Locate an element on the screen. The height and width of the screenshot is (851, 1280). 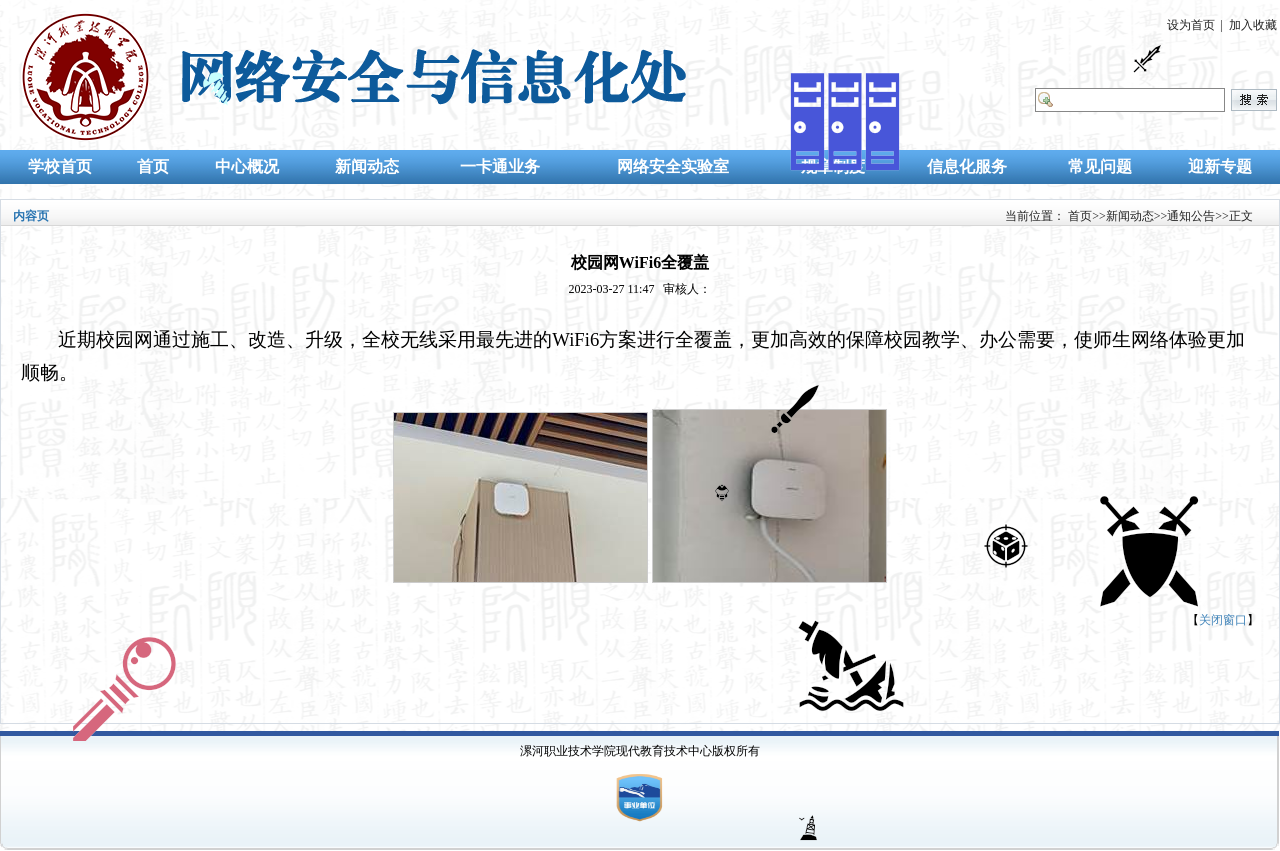
indicates a failed or crashed process is located at coordinates (851, 658).